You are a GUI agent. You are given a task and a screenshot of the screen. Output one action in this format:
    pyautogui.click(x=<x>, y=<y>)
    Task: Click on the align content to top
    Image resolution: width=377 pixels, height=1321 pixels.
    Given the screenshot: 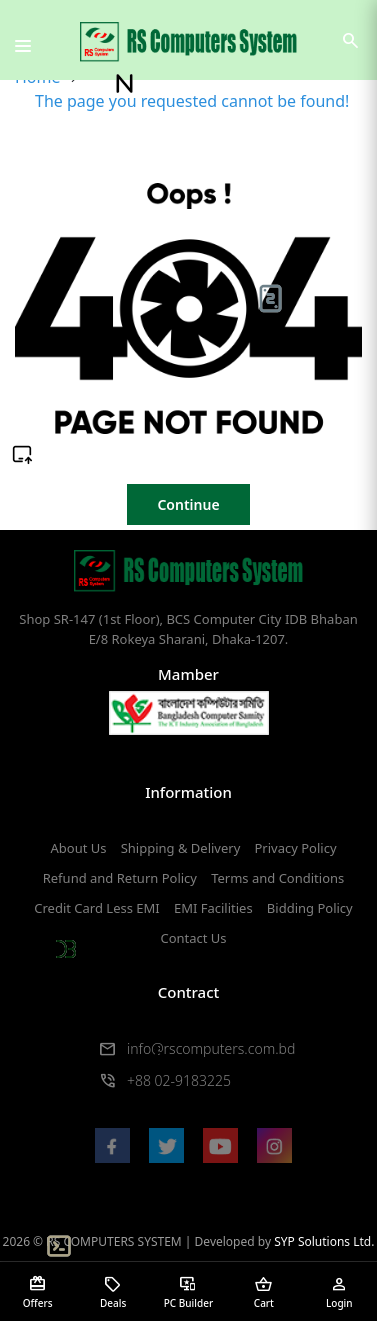 What is the action you would take?
    pyautogui.click(x=156, y=1050)
    